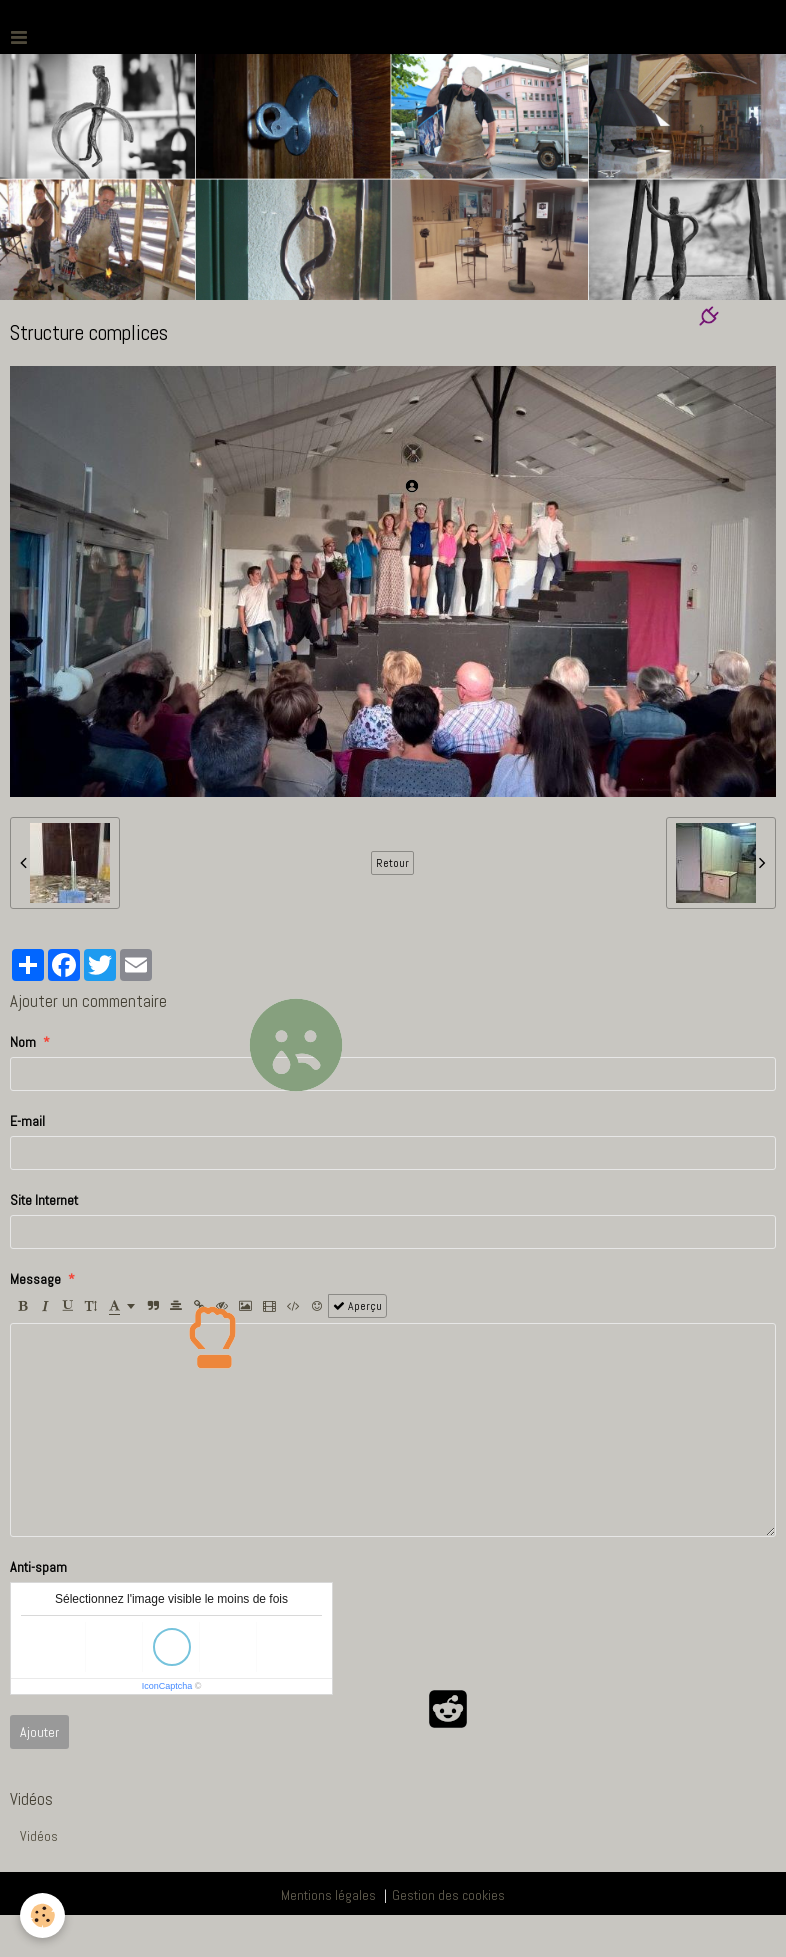 Image resolution: width=786 pixels, height=1957 pixels. I want to click on open reddit app, so click(448, 1709).